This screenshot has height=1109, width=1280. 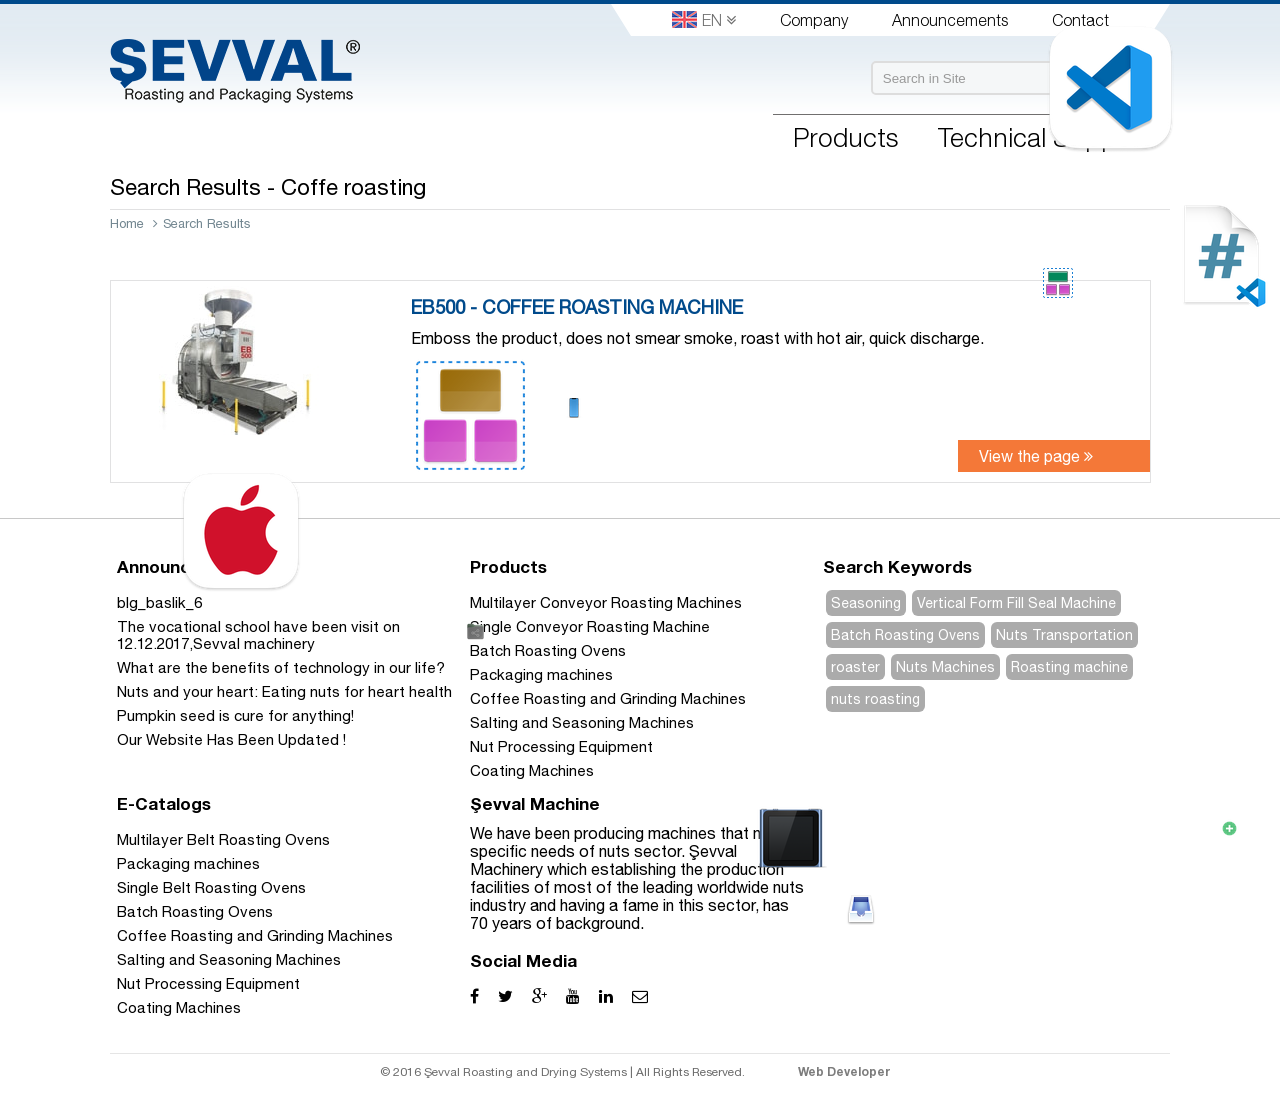 What do you see at coordinates (1110, 87) in the screenshot?
I see `open Visual Studio Code` at bounding box center [1110, 87].